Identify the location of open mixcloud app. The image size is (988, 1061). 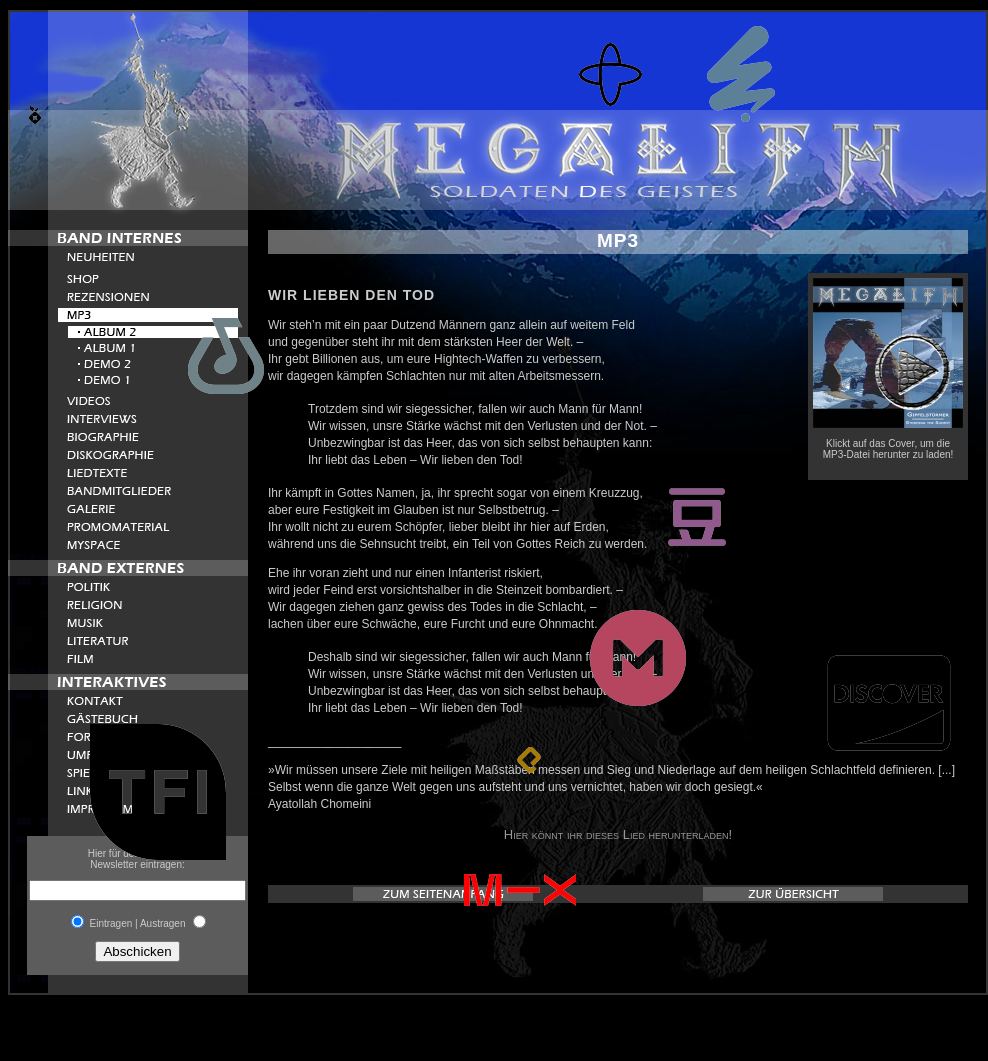
(520, 890).